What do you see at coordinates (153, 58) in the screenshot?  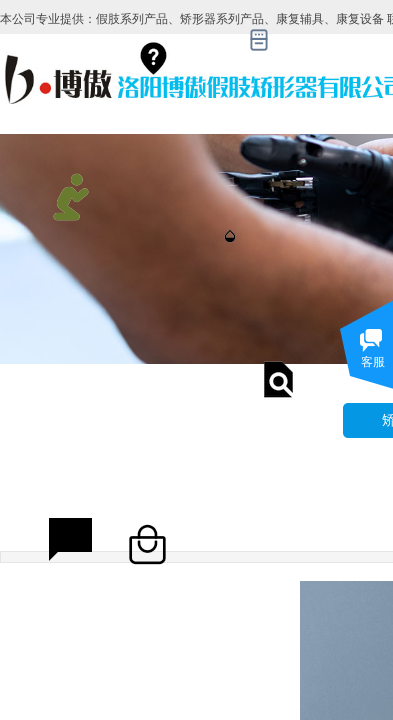 I see `indicates an unknown or unidentified location` at bounding box center [153, 58].